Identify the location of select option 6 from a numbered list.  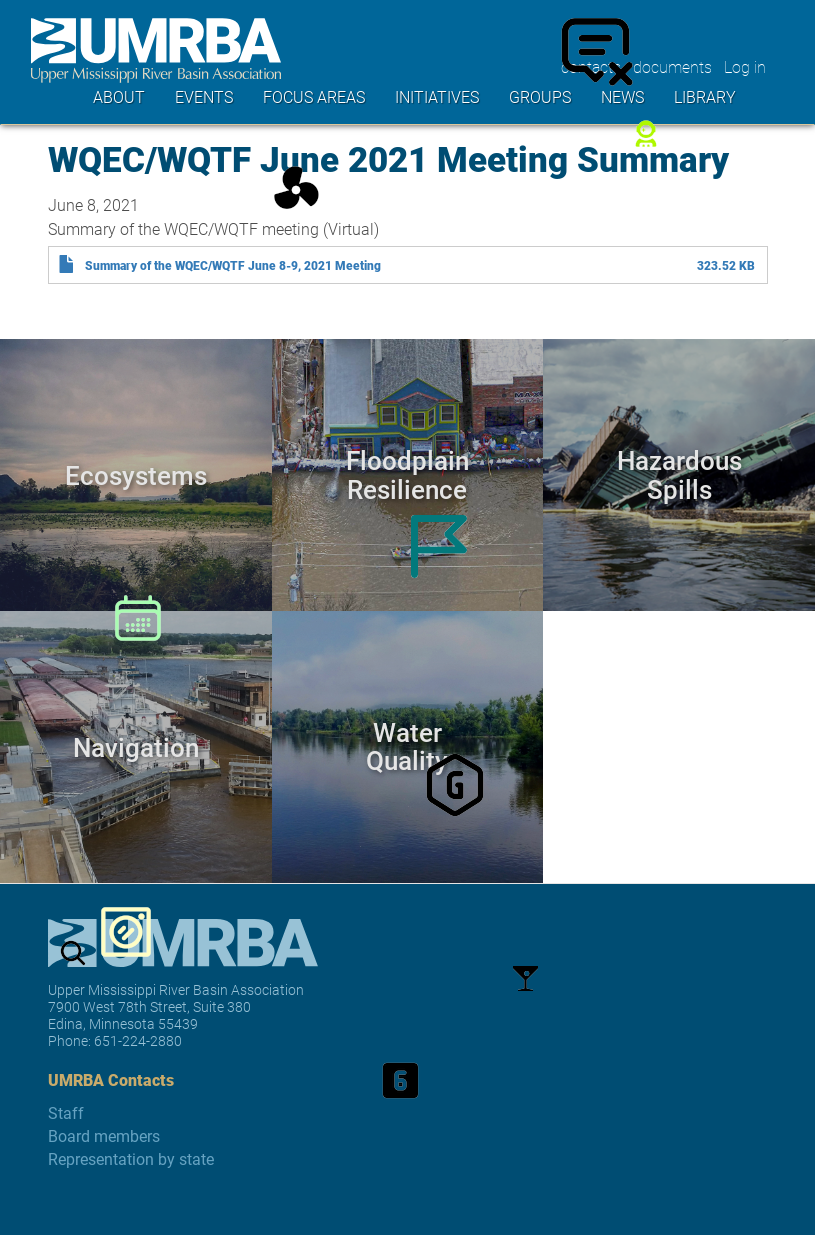
(400, 1080).